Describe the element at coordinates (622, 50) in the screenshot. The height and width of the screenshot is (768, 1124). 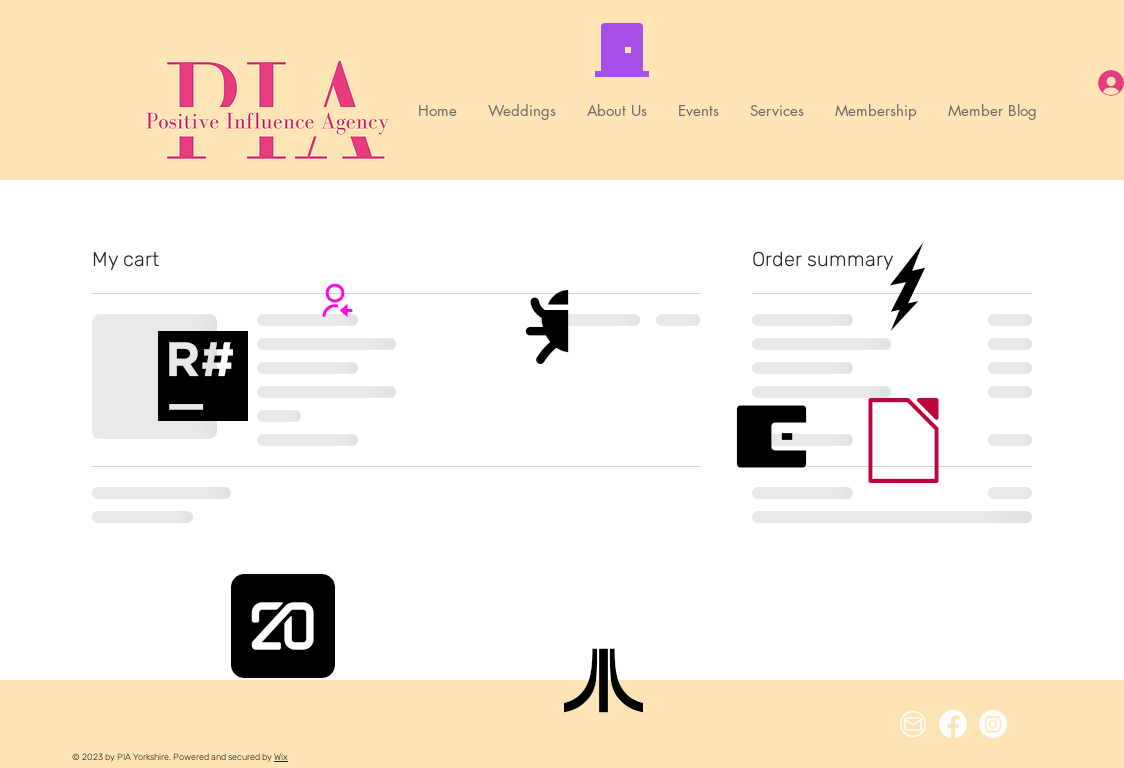
I see `indicates a private or restricted area` at that location.